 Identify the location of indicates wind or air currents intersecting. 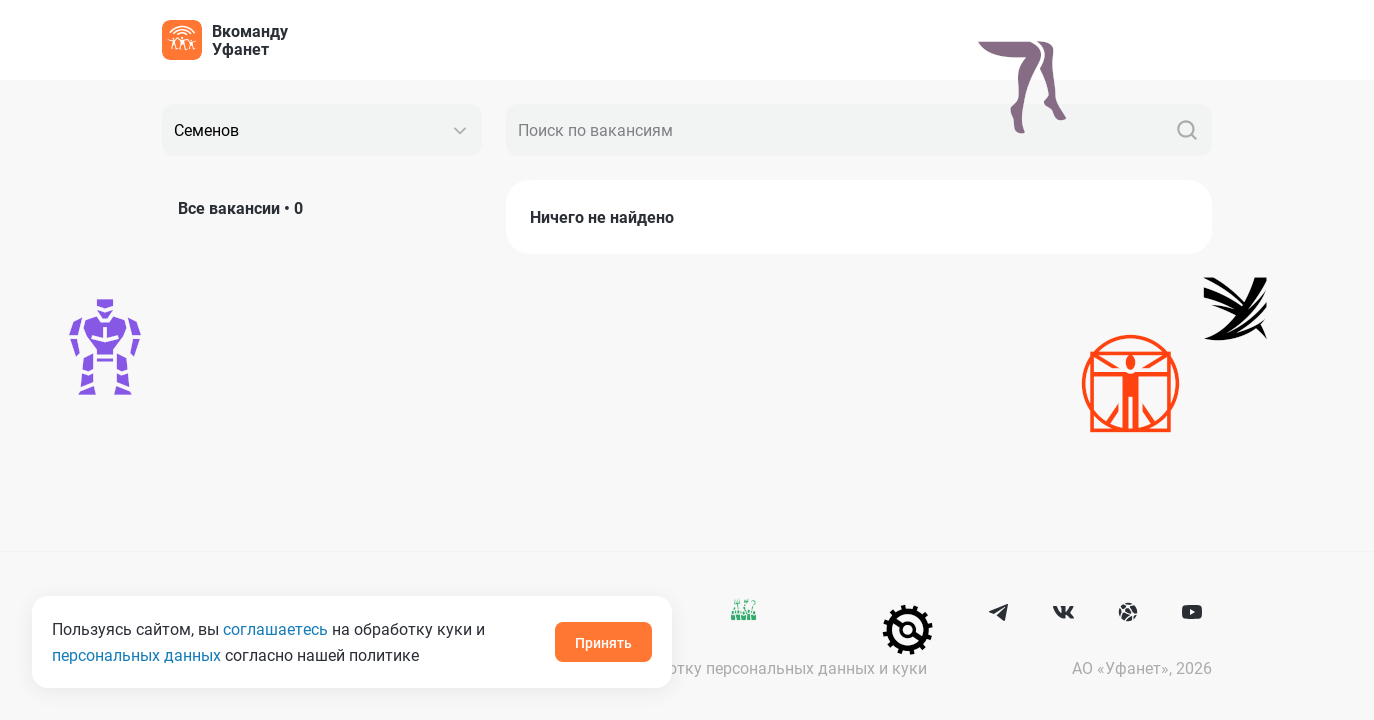
(1235, 309).